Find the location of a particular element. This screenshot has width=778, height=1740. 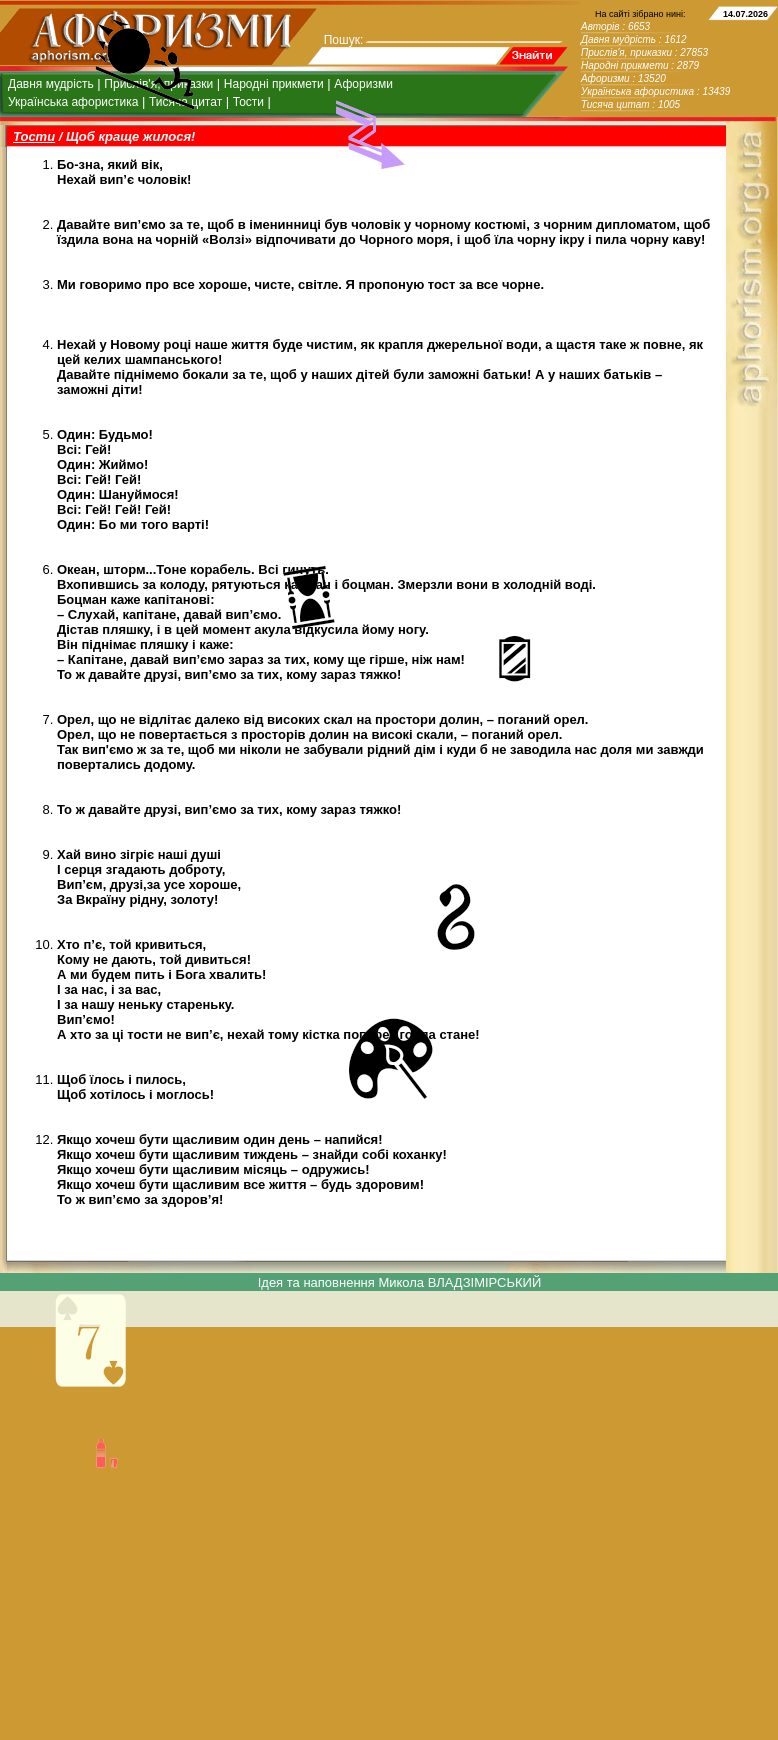

view mirror or reflection feature is located at coordinates (514, 658).